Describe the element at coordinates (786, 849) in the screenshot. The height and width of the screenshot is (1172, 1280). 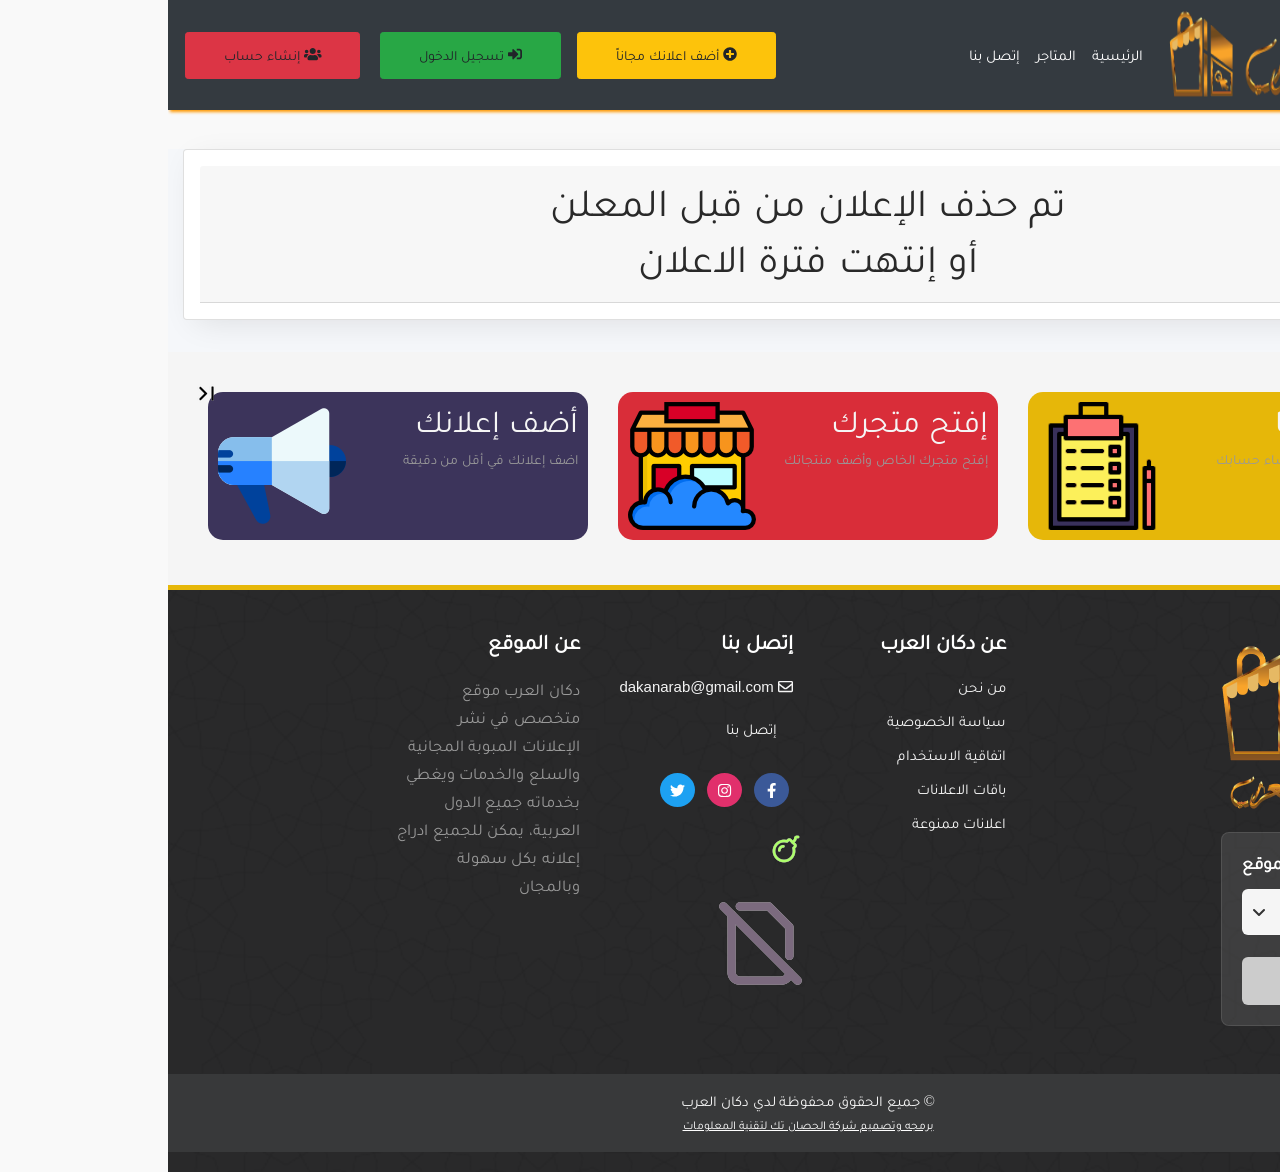
I see `indicates a destructive or dangerous action` at that location.